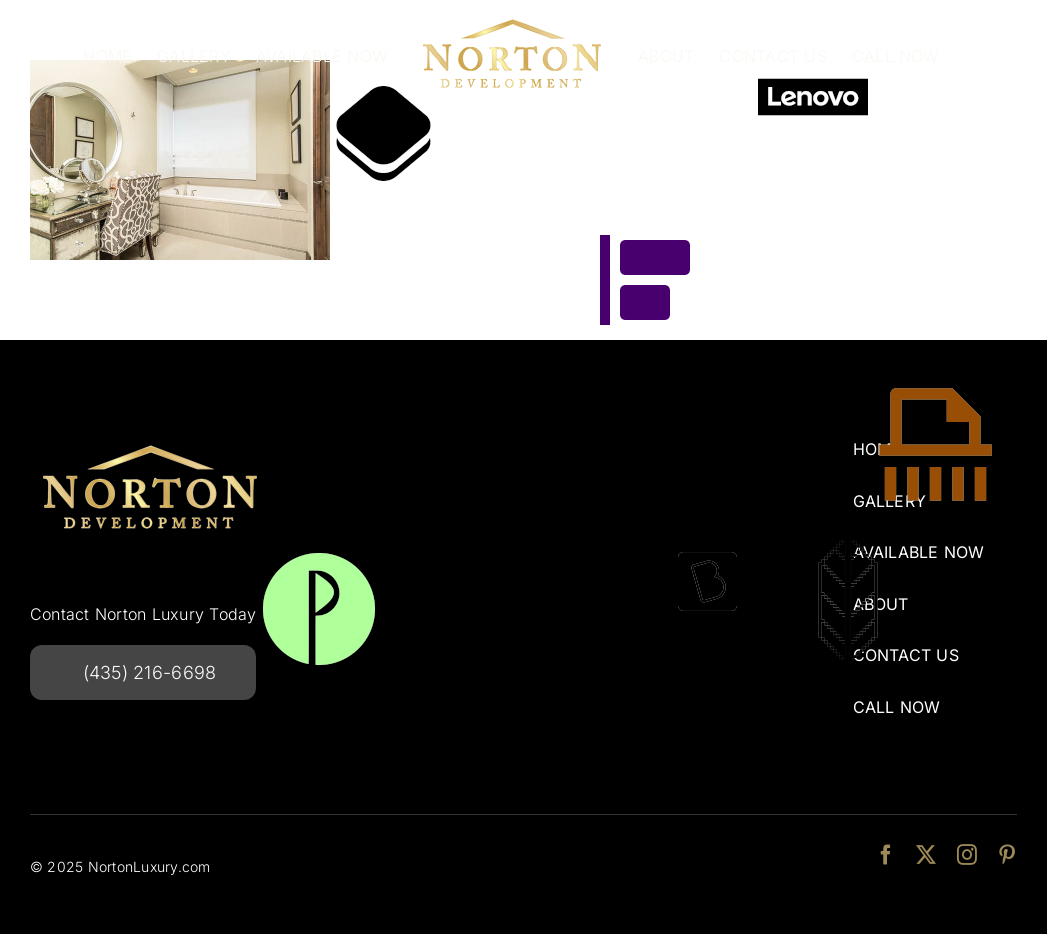 The width and height of the screenshot is (1047, 934). Describe the element at coordinates (383, 133) in the screenshot. I see `openlayers mapping library logo` at that location.